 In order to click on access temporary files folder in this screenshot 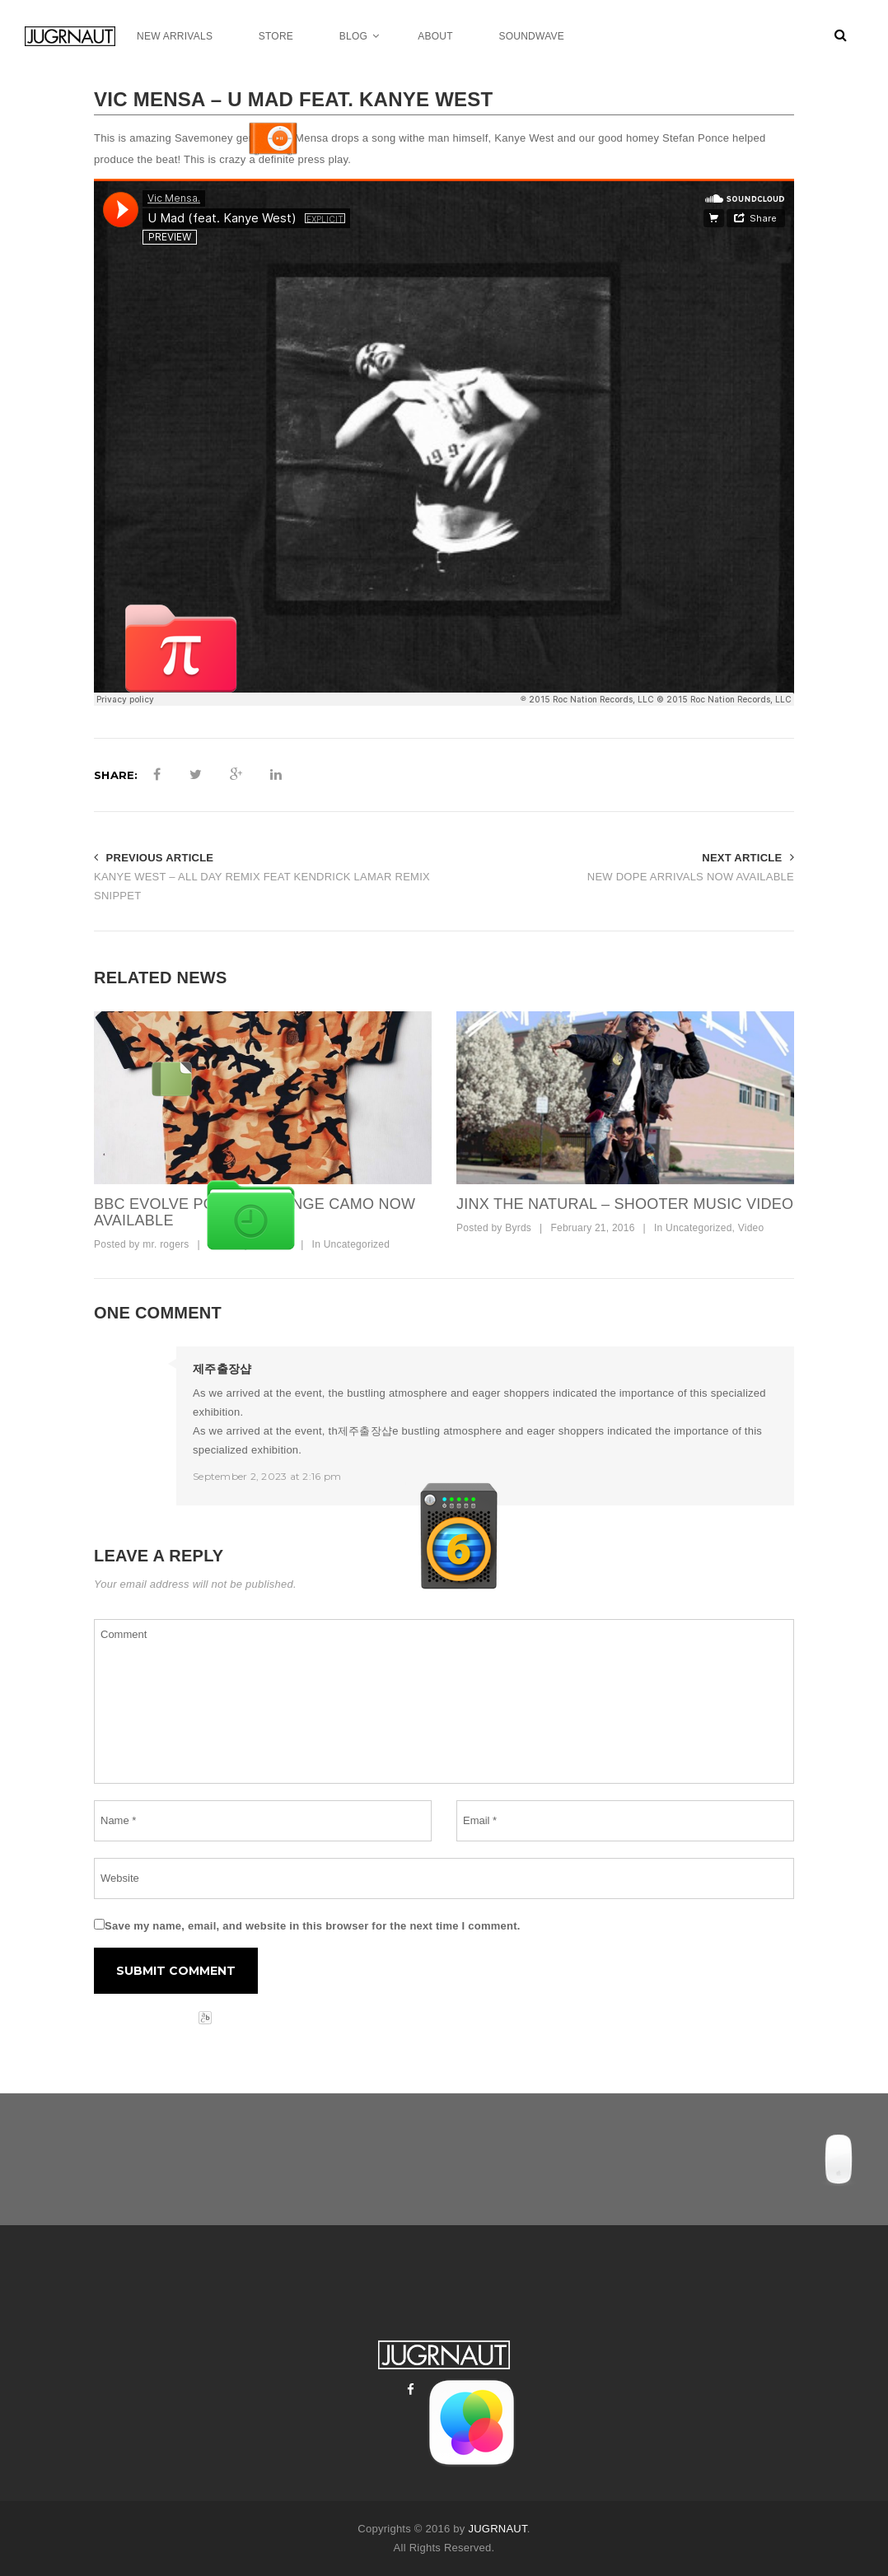, I will do `click(250, 1215)`.